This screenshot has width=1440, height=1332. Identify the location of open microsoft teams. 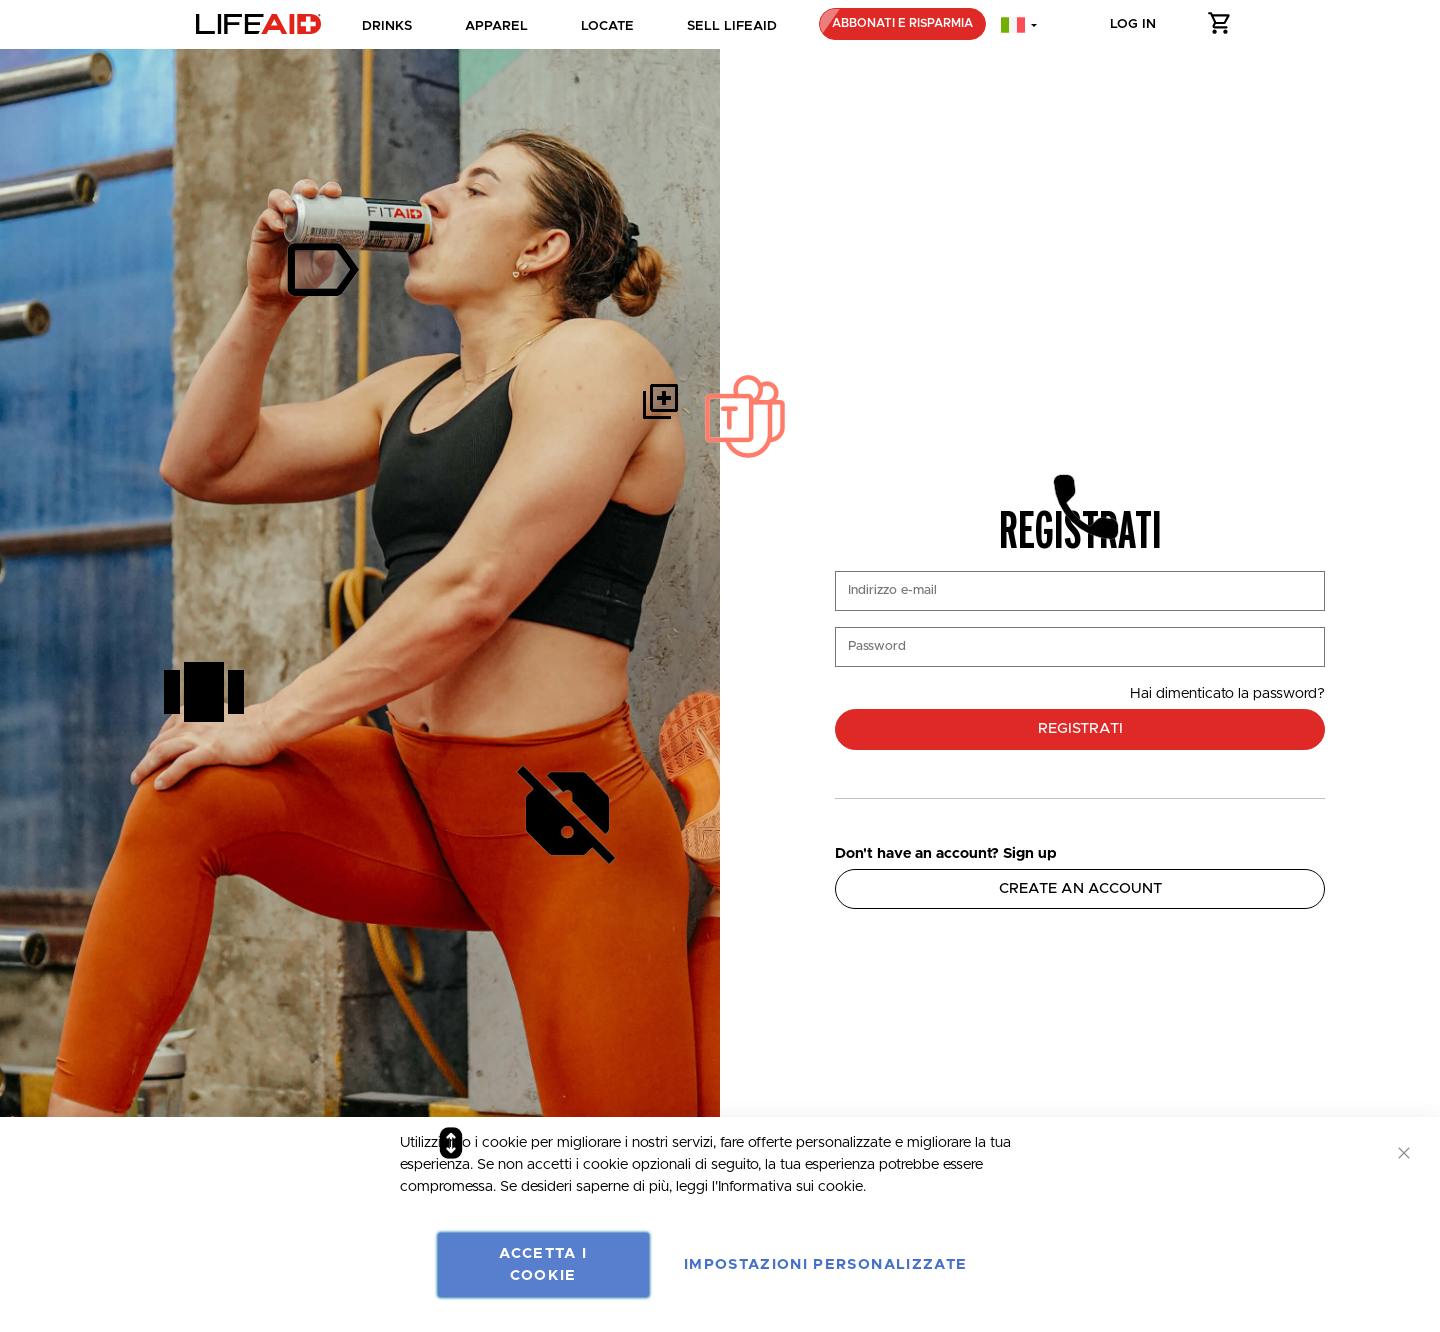
(745, 418).